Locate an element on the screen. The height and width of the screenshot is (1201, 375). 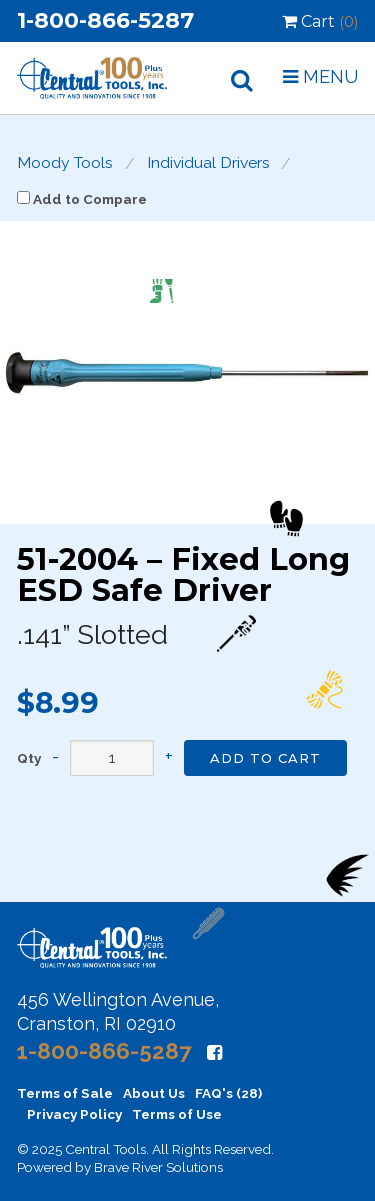
check body temperature or health status is located at coordinates (208, 923).